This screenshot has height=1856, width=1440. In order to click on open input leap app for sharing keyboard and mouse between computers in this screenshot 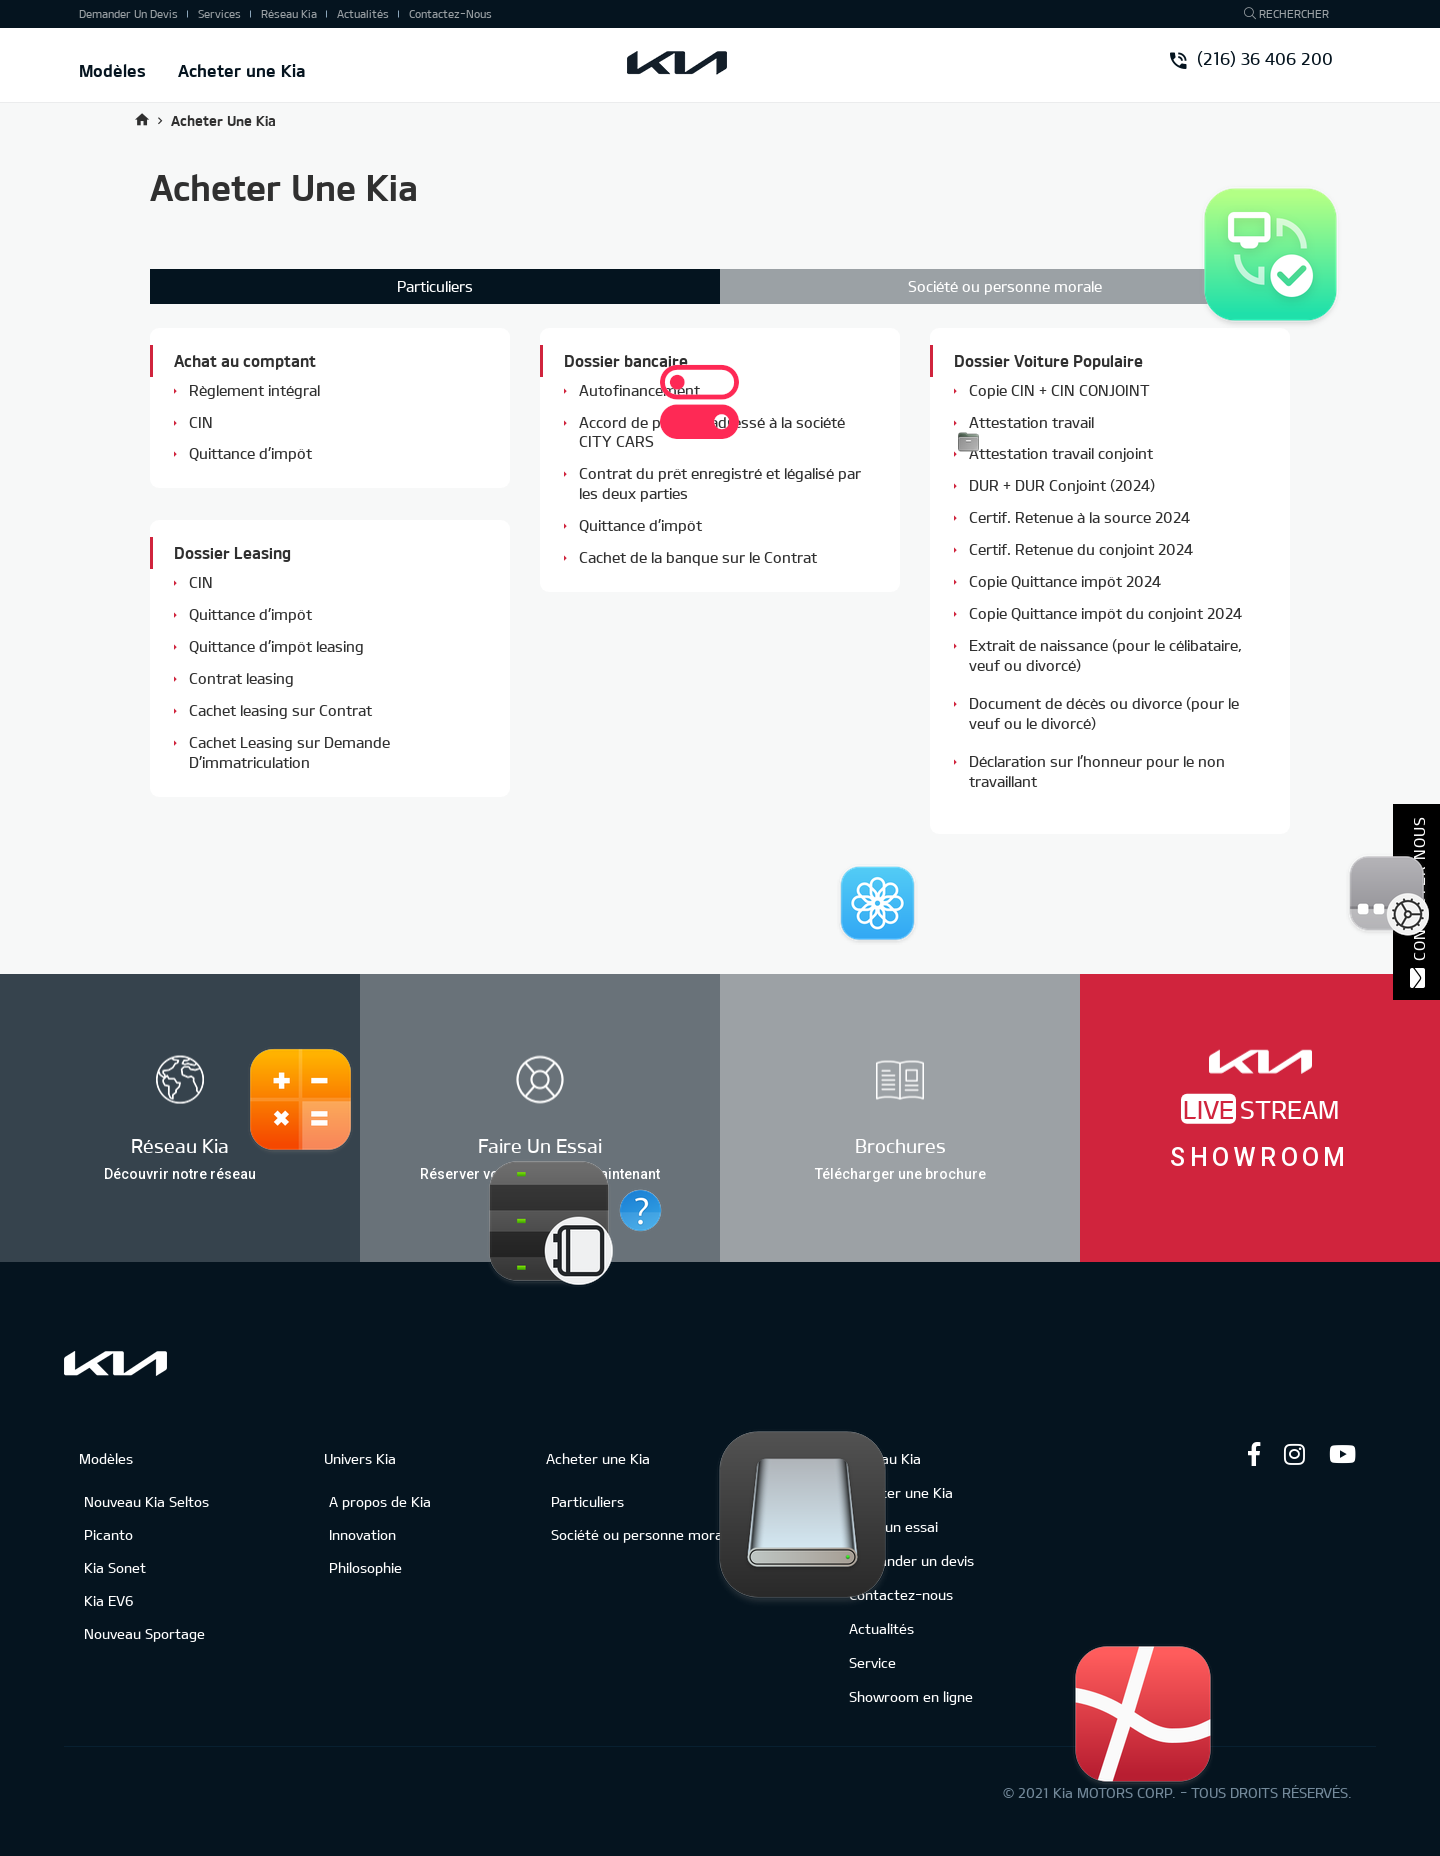, I will do `click(1270, 254)`.